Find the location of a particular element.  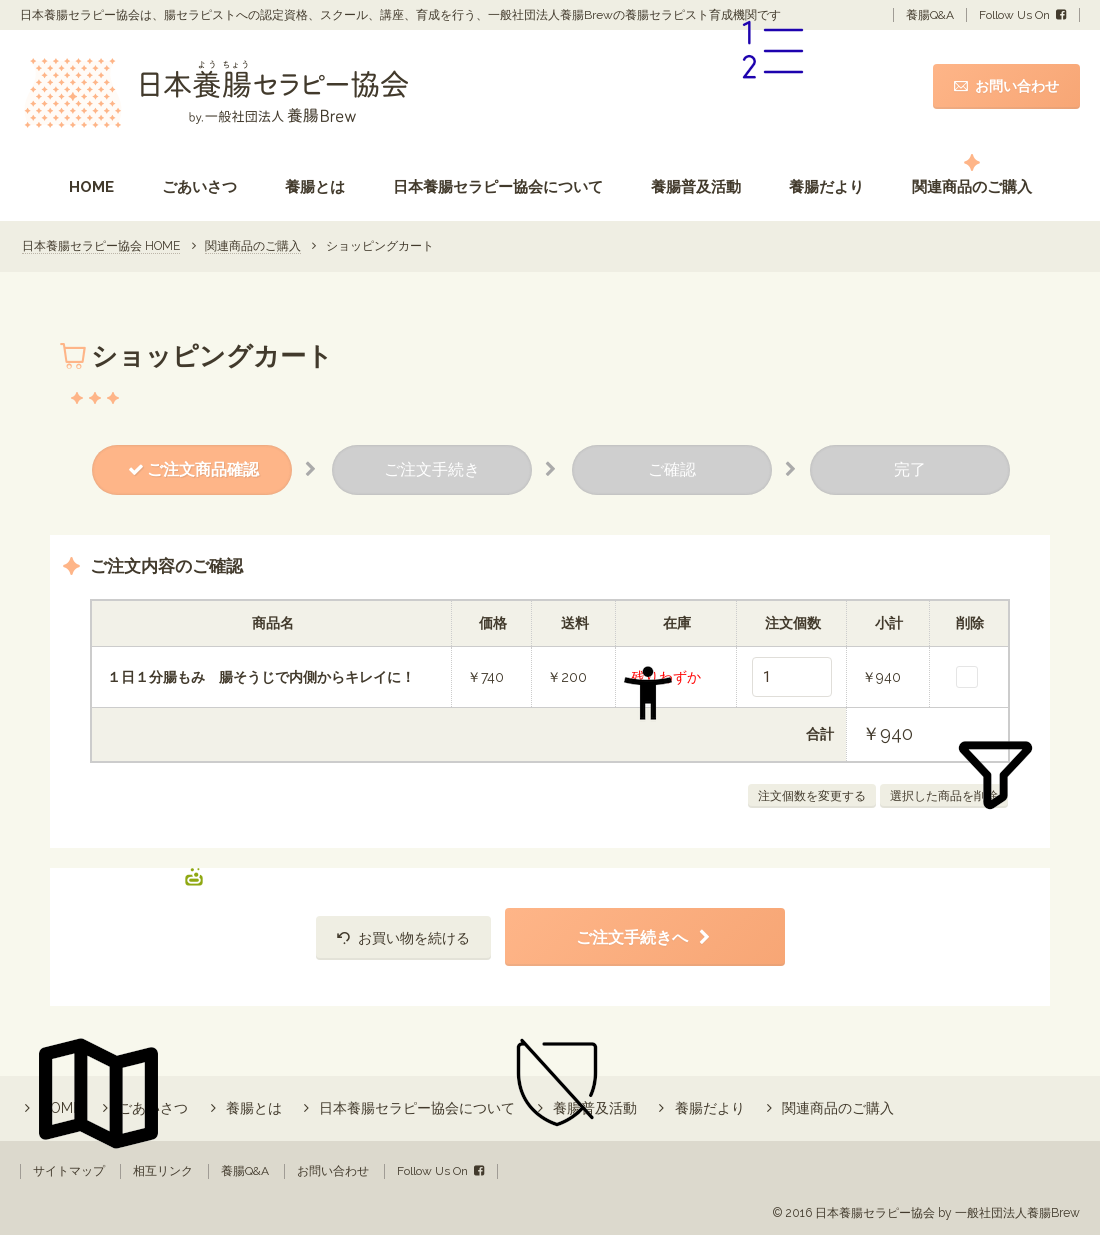

access accessibility settings is located at coordinates (648, 693).